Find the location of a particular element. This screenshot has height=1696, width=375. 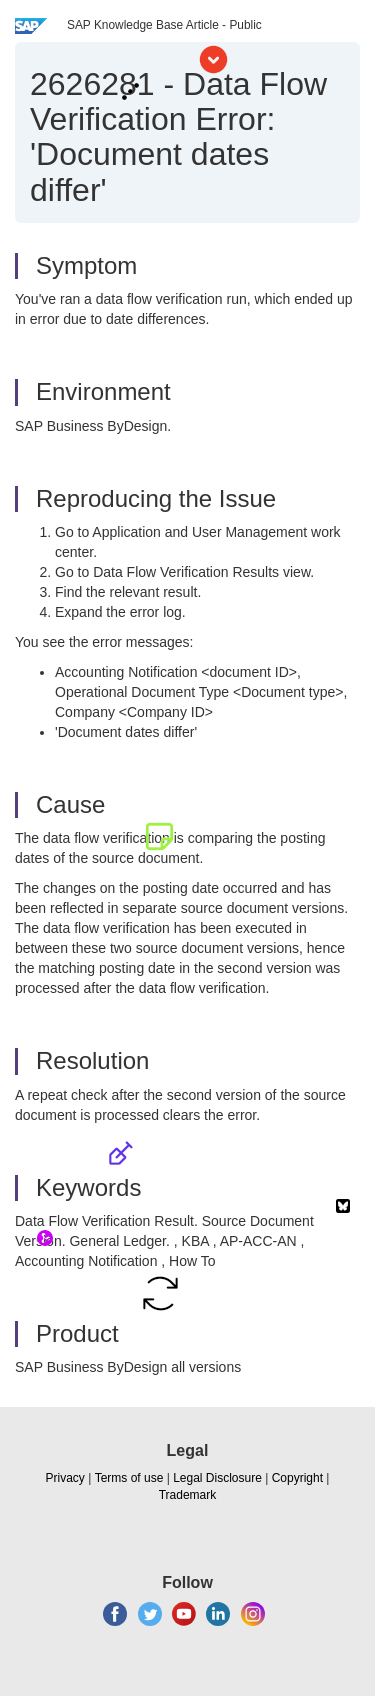

refresh or reload content is located at coordinates (160, 1293).